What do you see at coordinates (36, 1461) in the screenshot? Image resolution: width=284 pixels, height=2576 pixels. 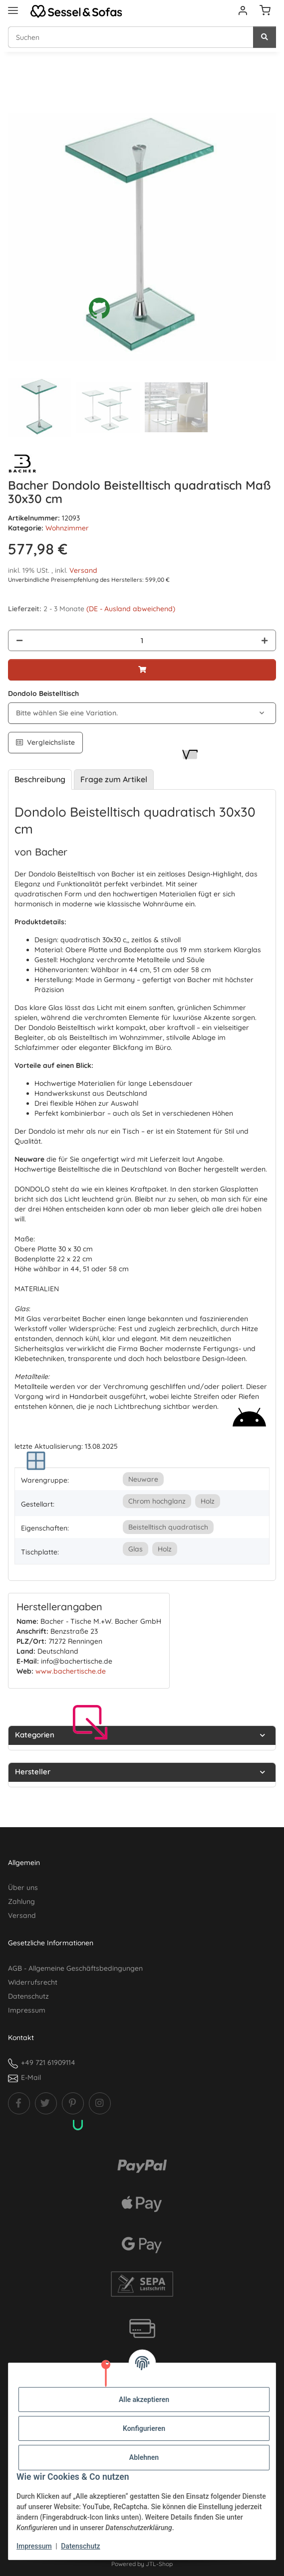 I see `view items in grid layout` at bounding box center [36, 1461].